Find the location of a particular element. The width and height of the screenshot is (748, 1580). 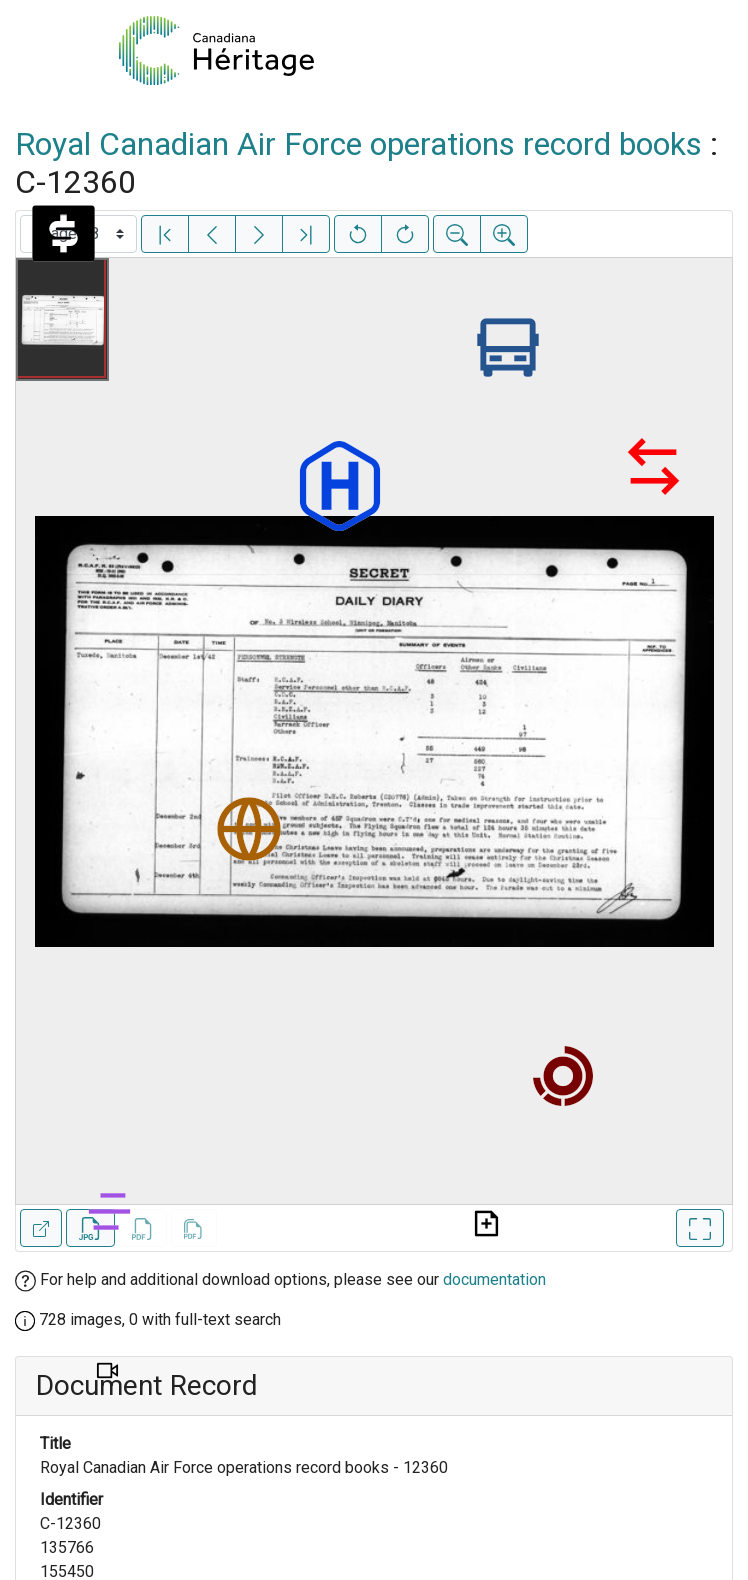

open navigation menu is located at coordinates (109, 1211).